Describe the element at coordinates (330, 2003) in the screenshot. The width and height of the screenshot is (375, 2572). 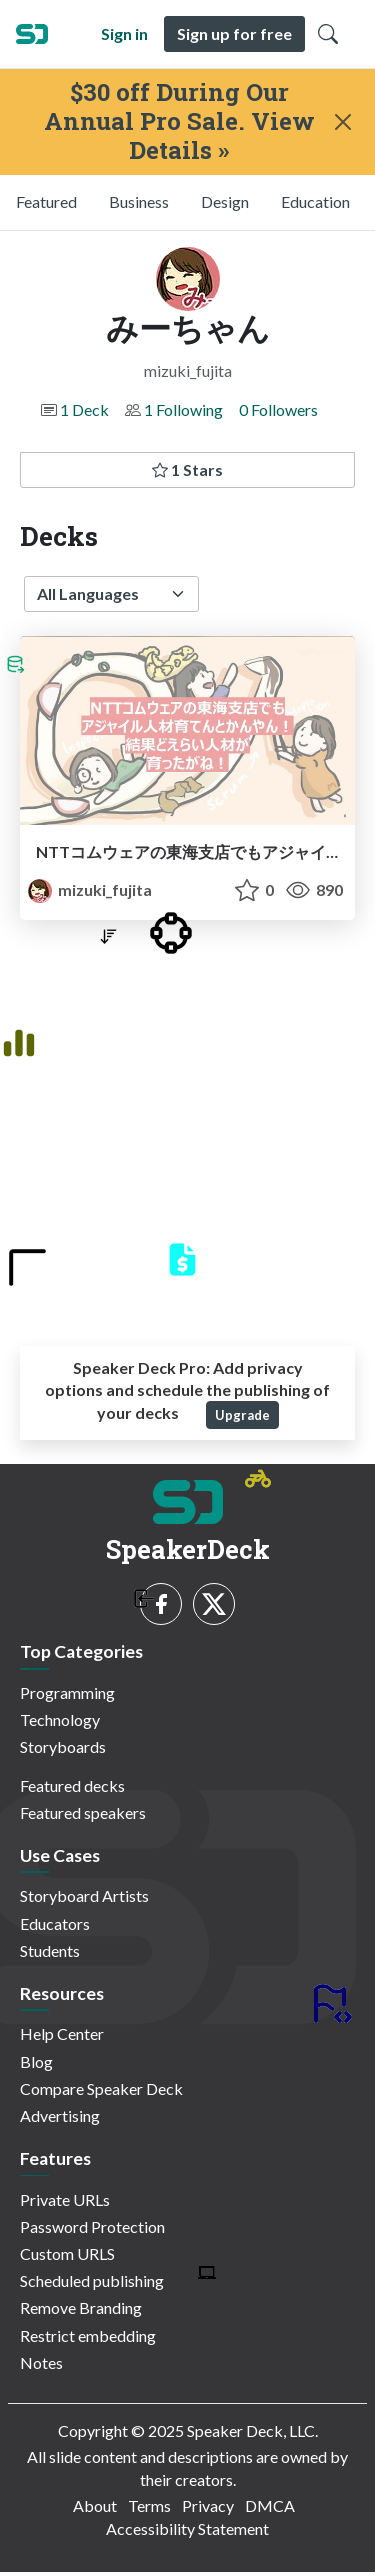
I see `access feature flags or code toggles` at that location.